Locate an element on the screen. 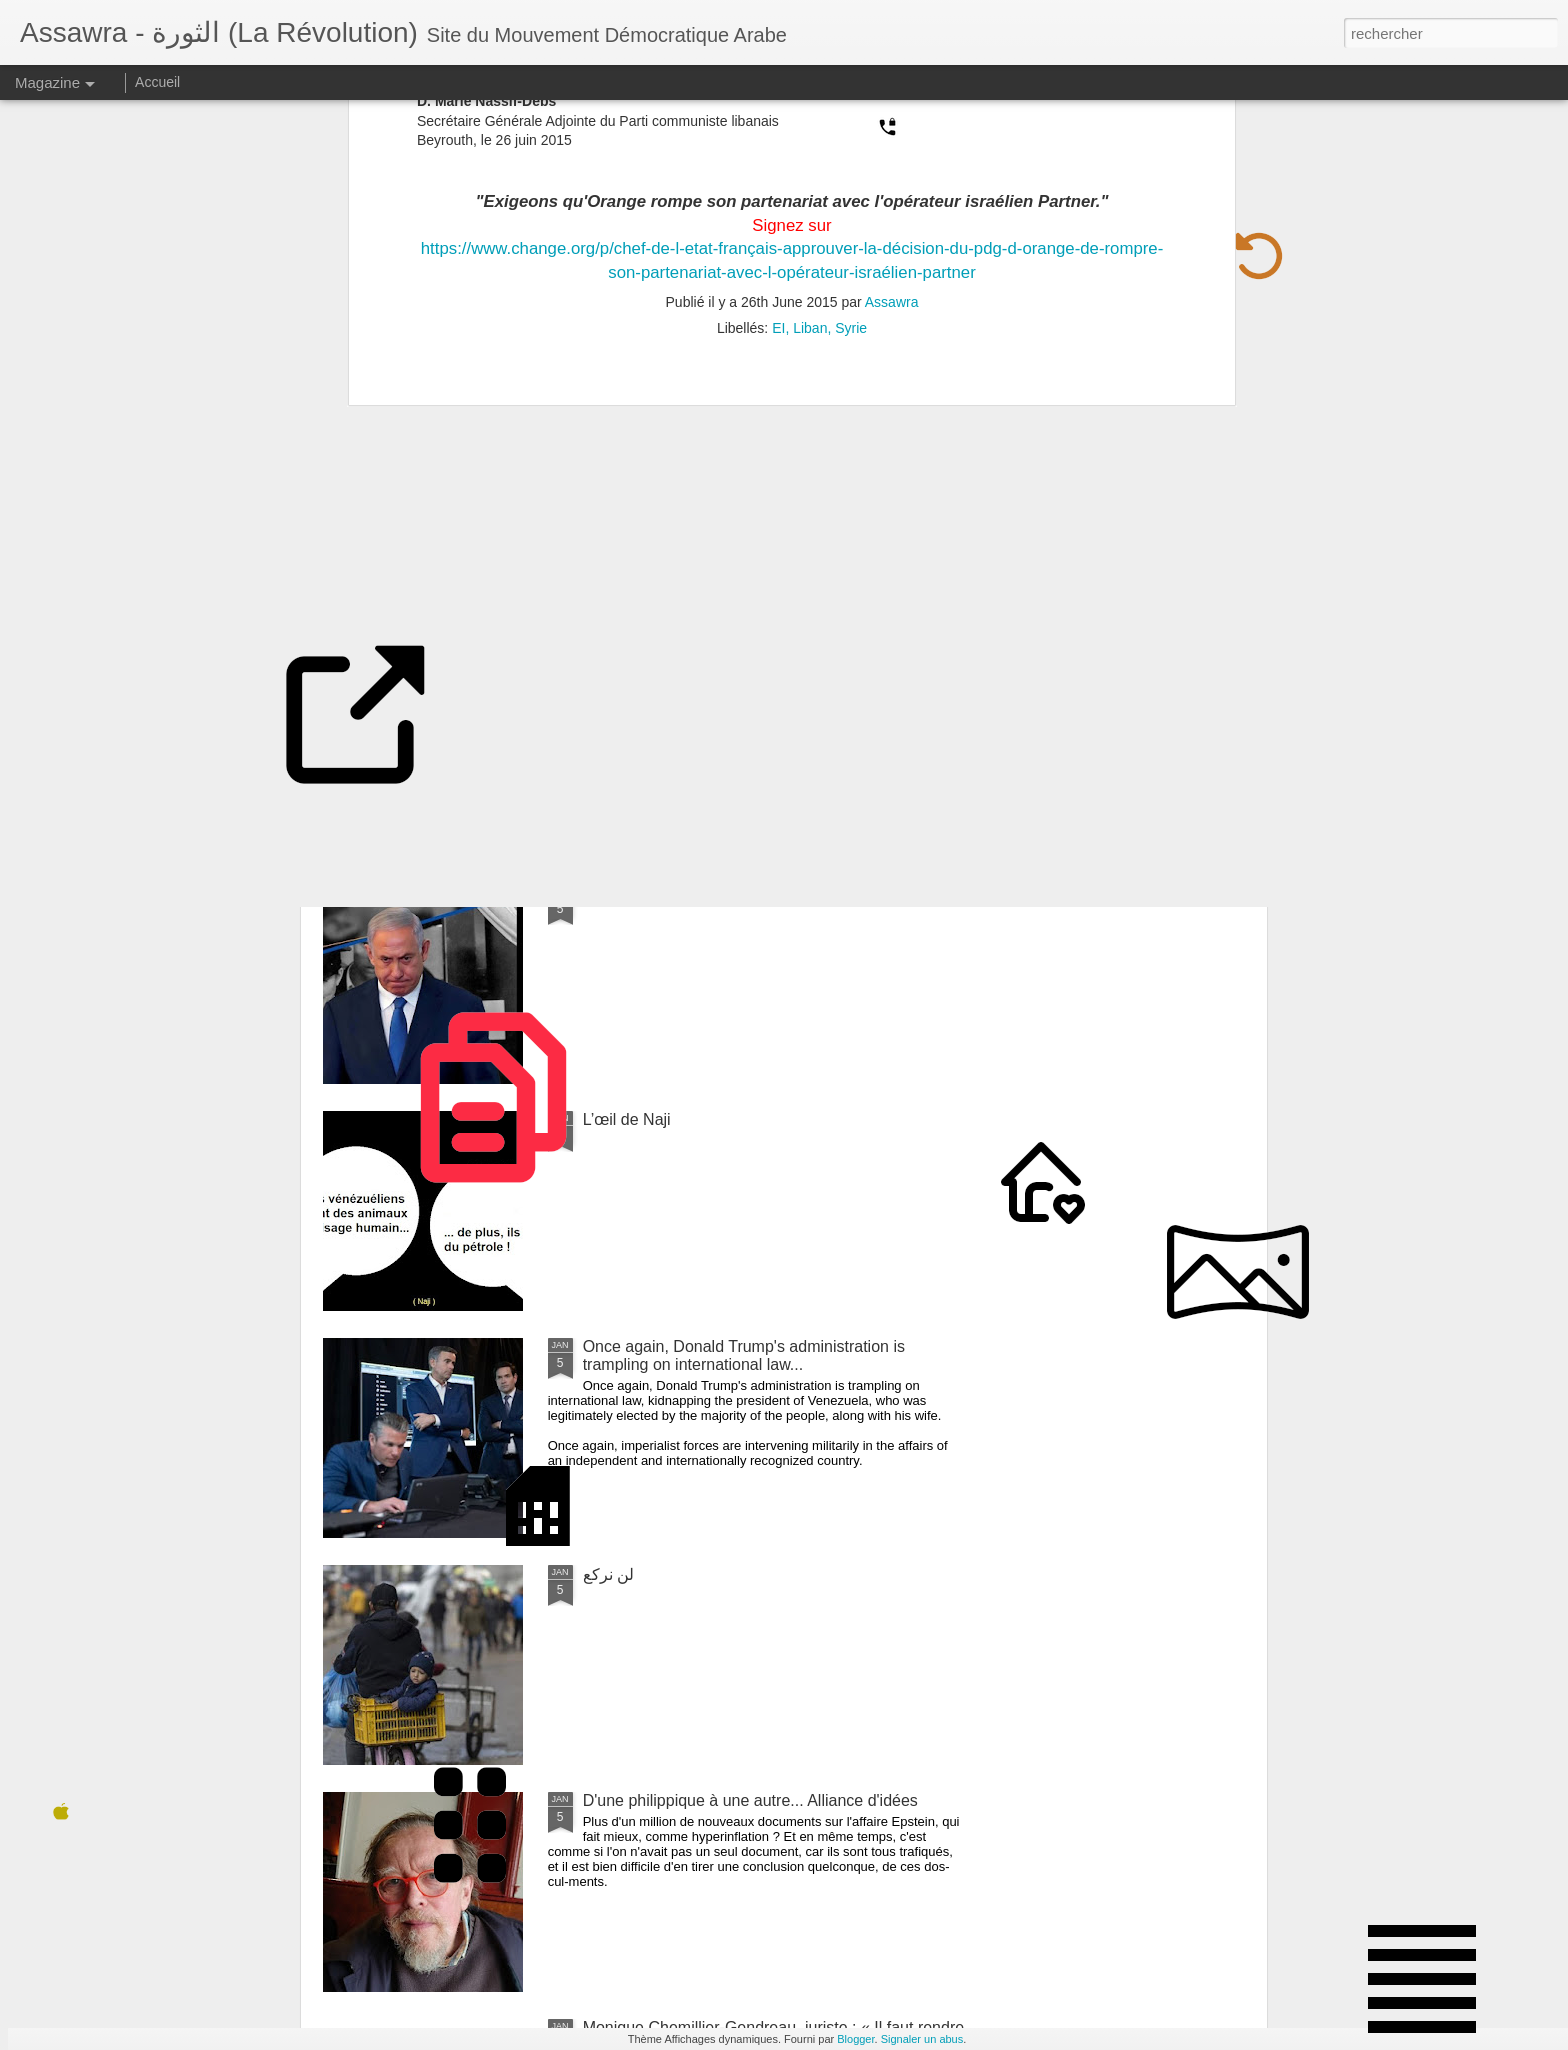 This screenshot has width=1568, height=2050. open link in a new tab or window is located at coordinates (350, 720).